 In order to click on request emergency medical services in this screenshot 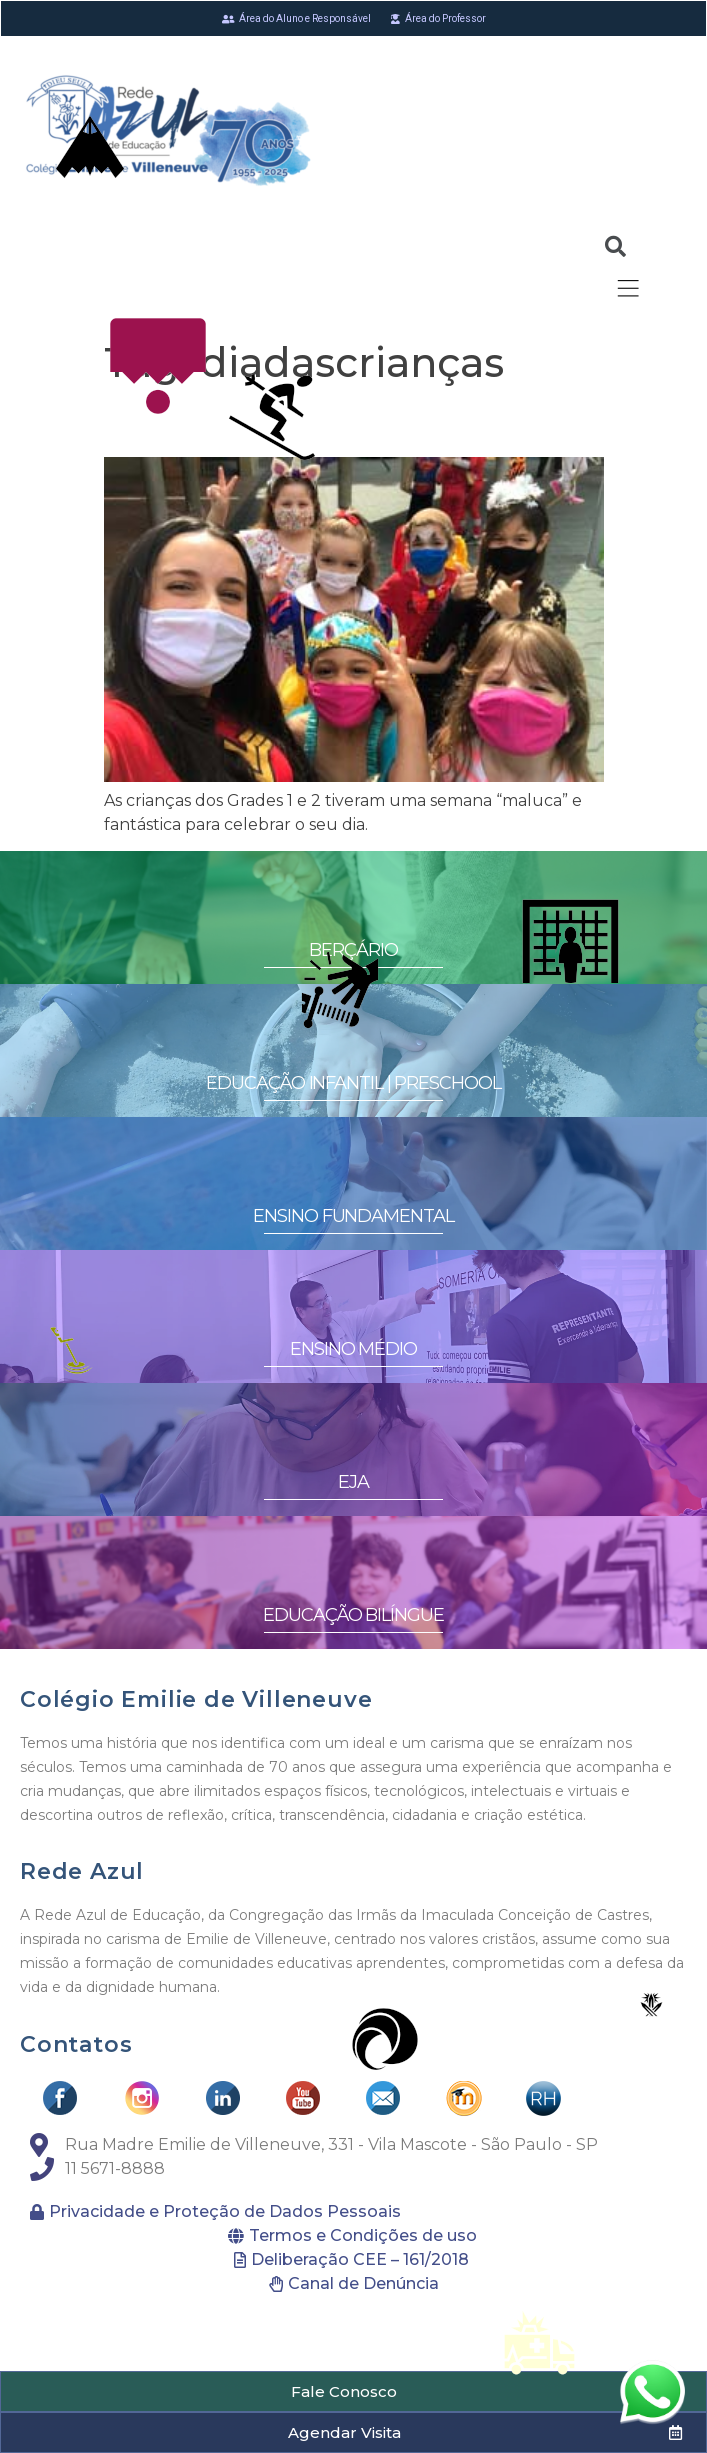, I will do `click(539, 2342)`.